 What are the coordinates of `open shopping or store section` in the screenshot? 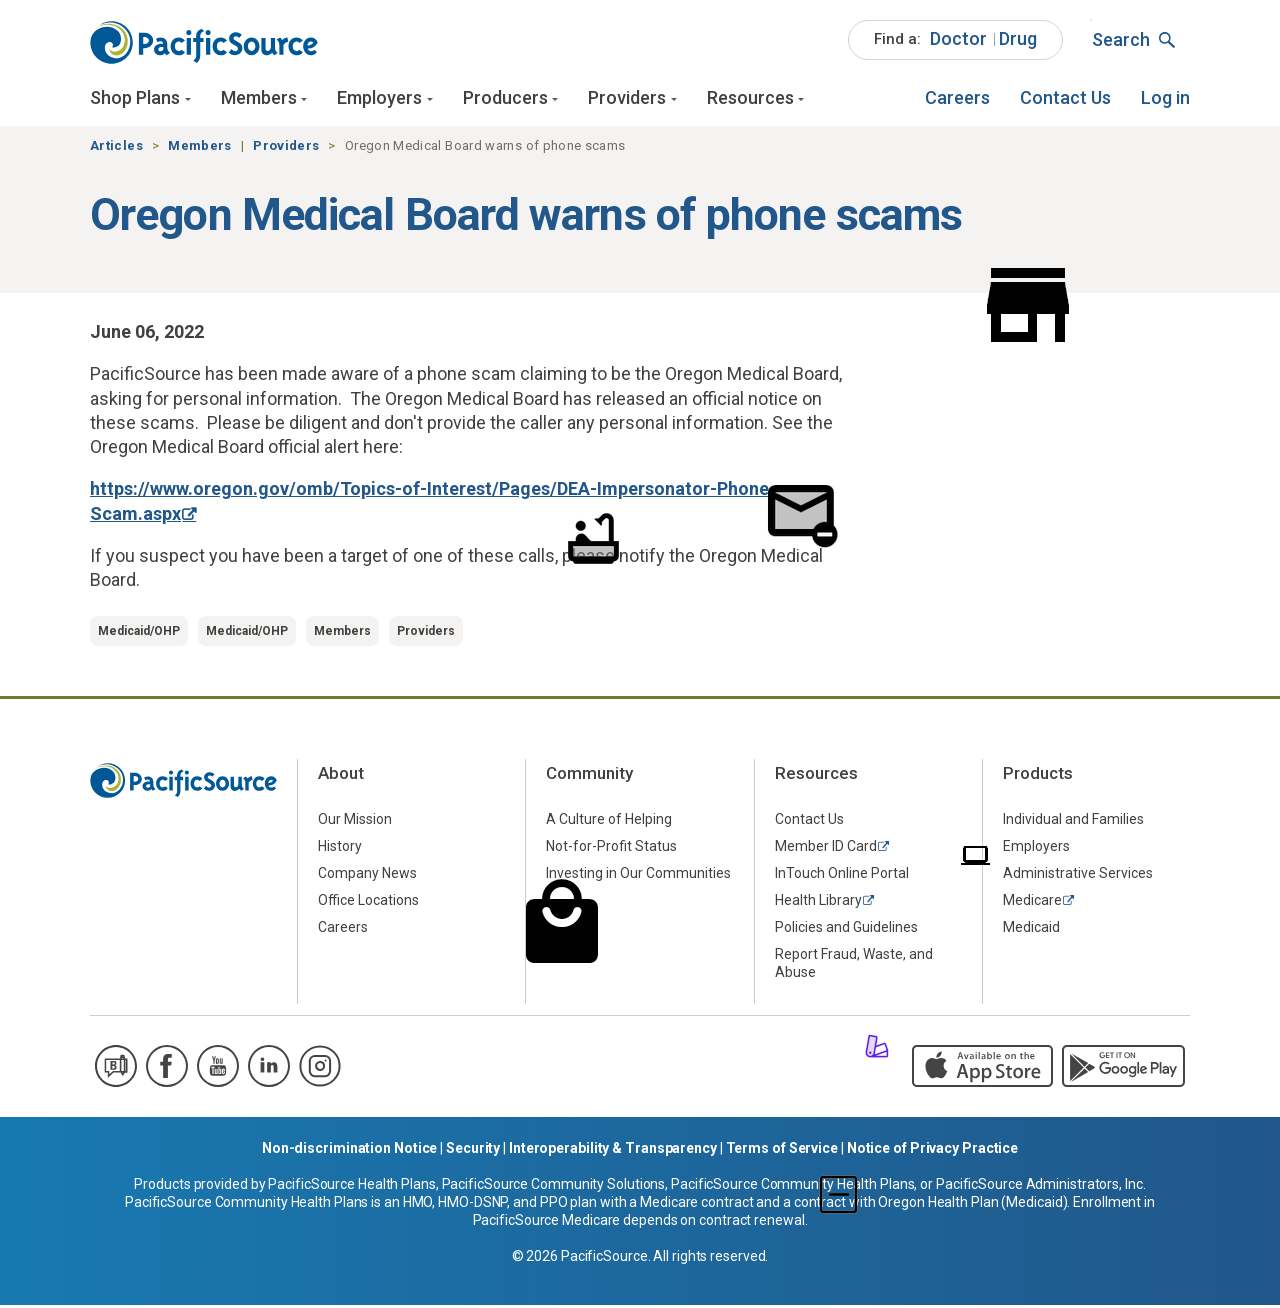 It's located at (562, 923).